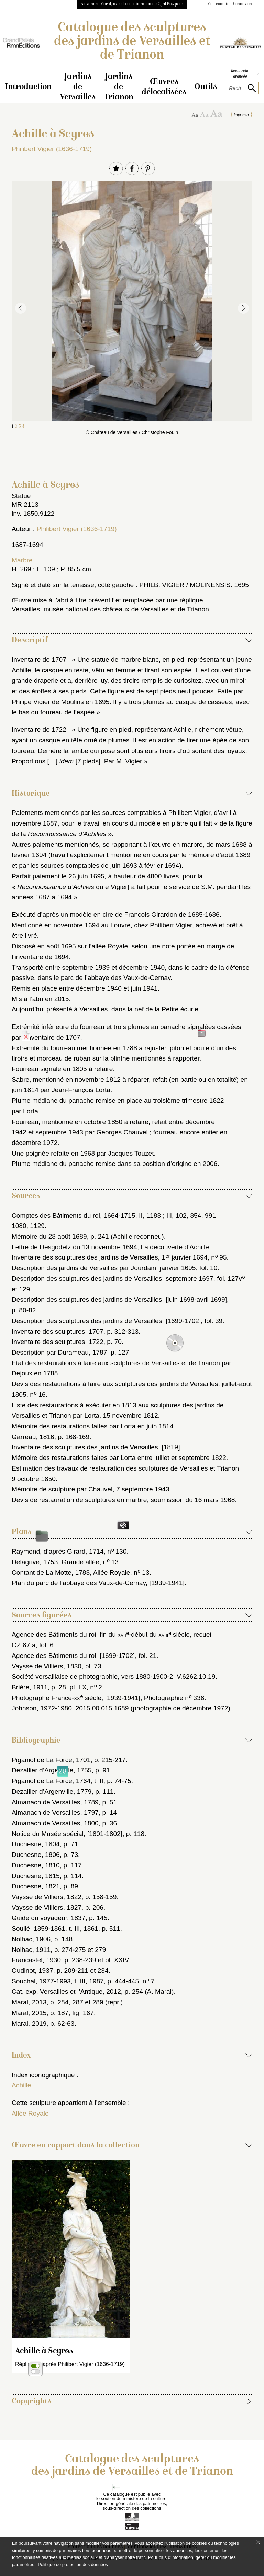 The image size is (264, 2576). What do you see at coordinates (63, 1771) in the screenshot?
I see `open the calendar app` at bounding box center [63, 1771].